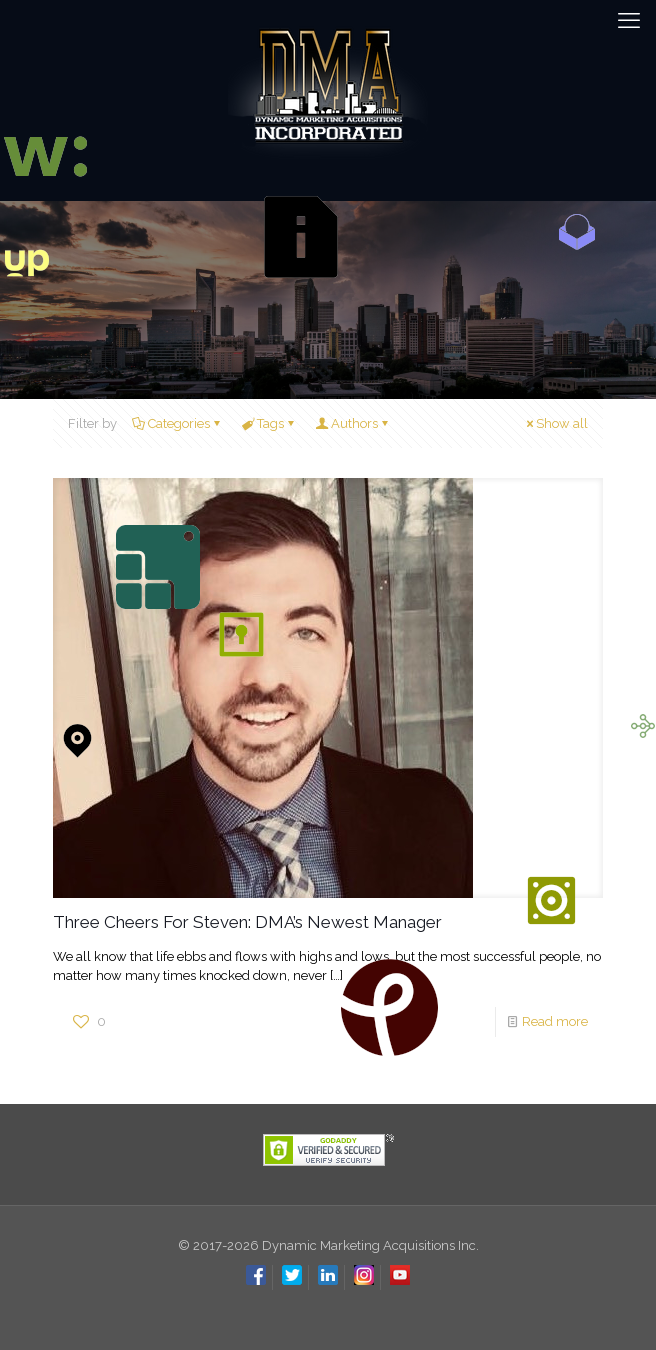  I want to click on open Roundcube webmail client, so click(577, 232).